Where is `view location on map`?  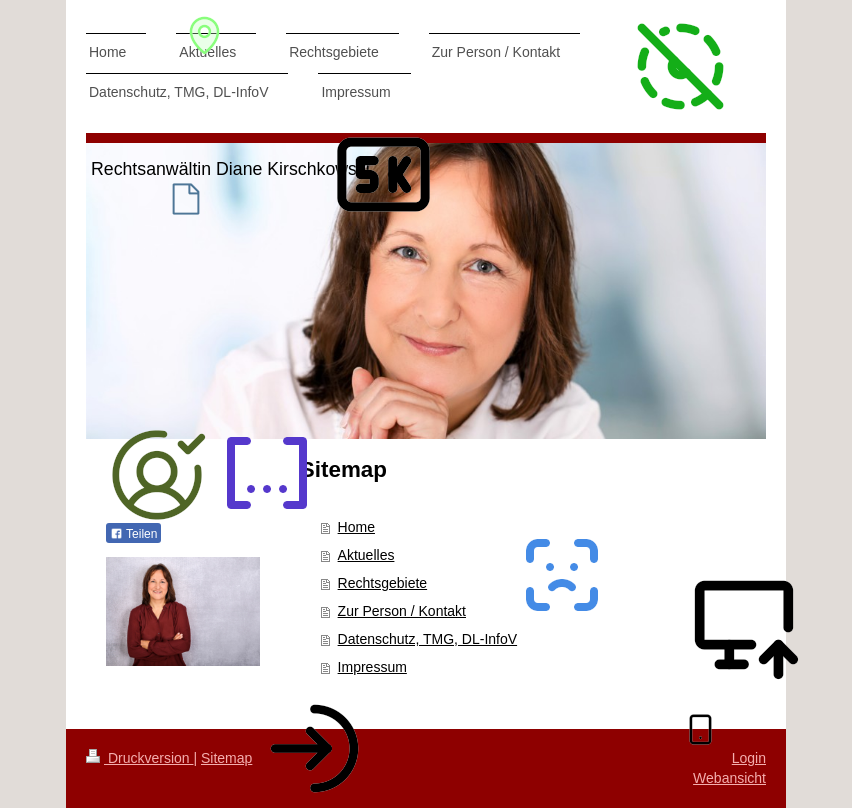 view location on map is located at coordinates (204, 35).